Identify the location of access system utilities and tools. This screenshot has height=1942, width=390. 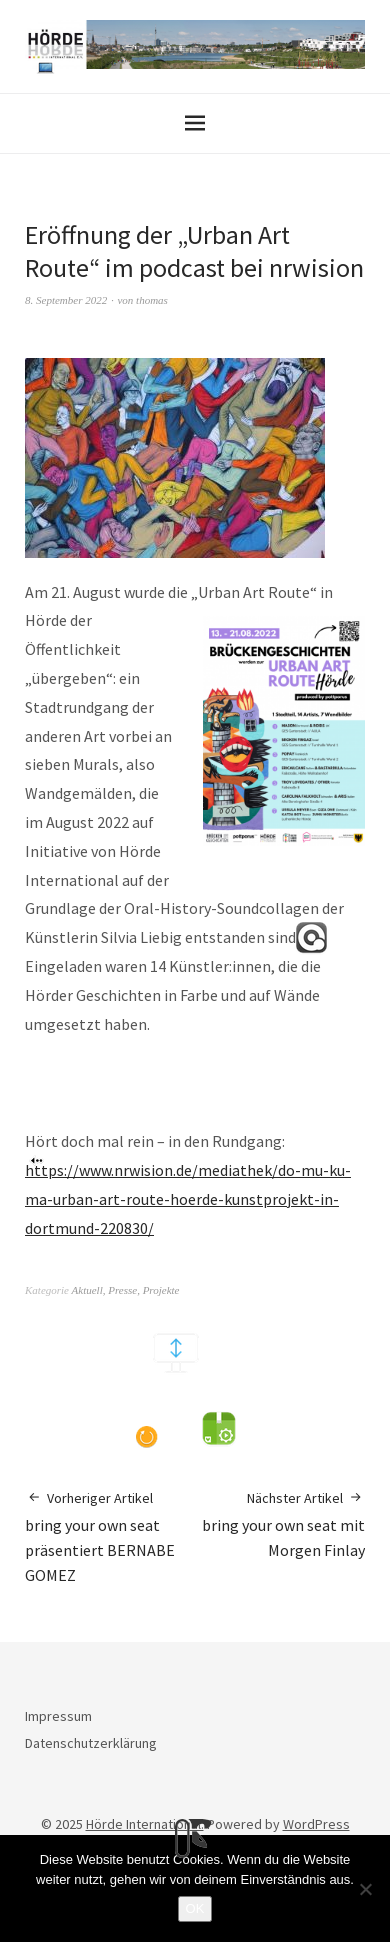
(194, 1838).